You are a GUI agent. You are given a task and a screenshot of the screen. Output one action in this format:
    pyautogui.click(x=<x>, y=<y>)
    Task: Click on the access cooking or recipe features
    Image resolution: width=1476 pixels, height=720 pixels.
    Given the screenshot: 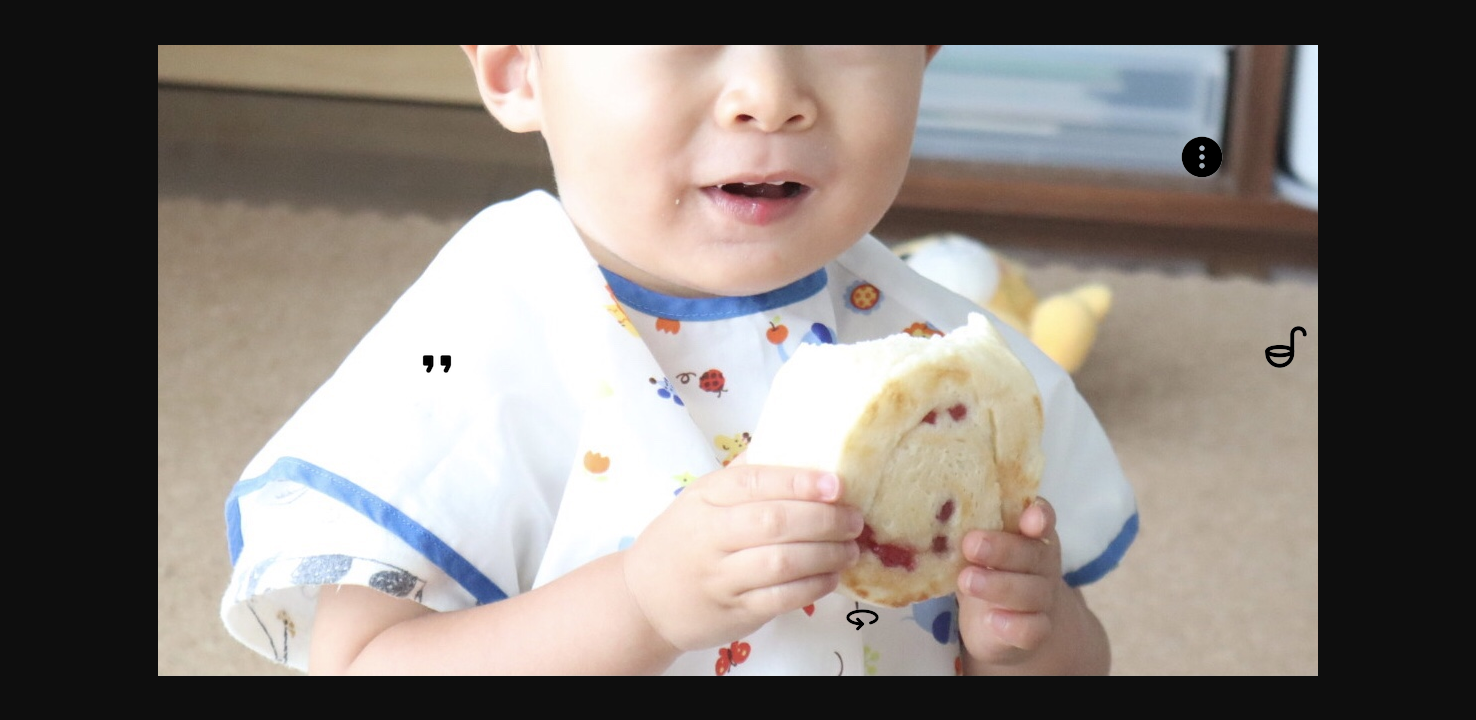 What is the action you would take?
    pyautogui.click(x=1286, y=347)
    